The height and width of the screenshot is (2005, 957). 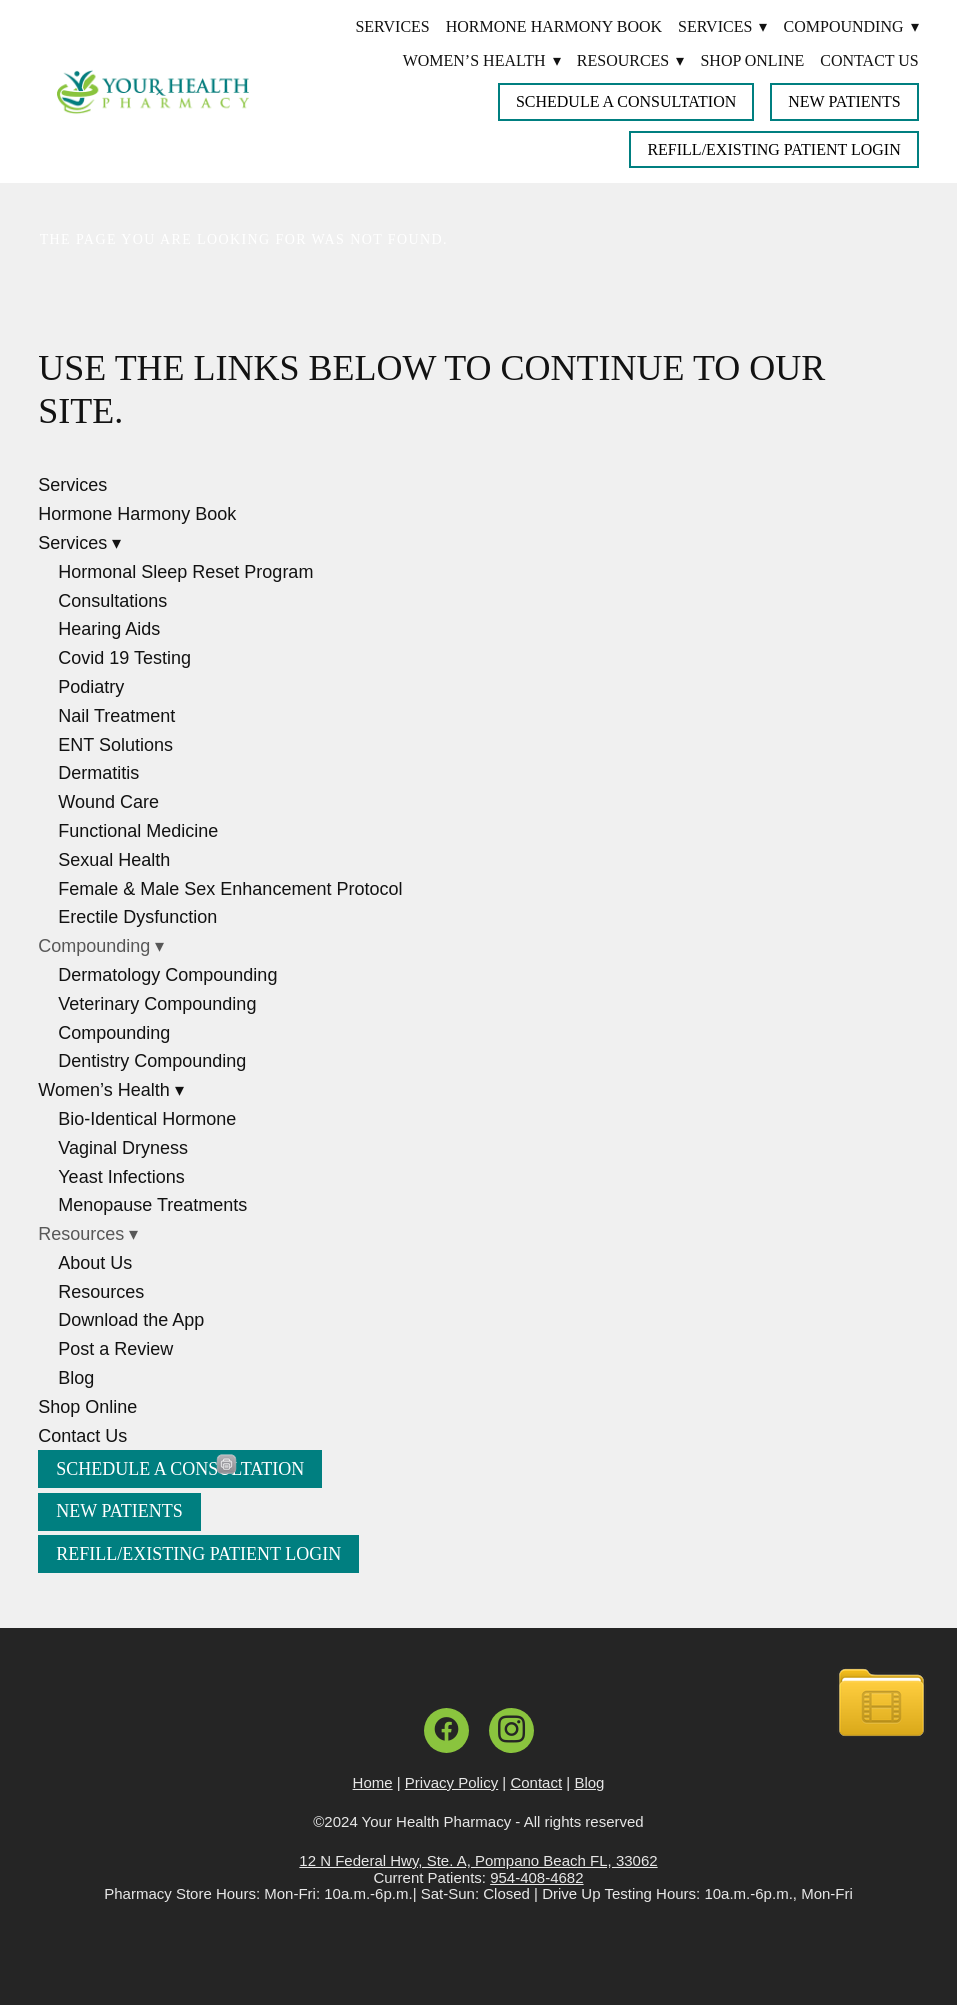 What do you see at coordinates (881, 1702) in the screenshot?
I see `open your videos folder` at bounding box center [881, 1702].